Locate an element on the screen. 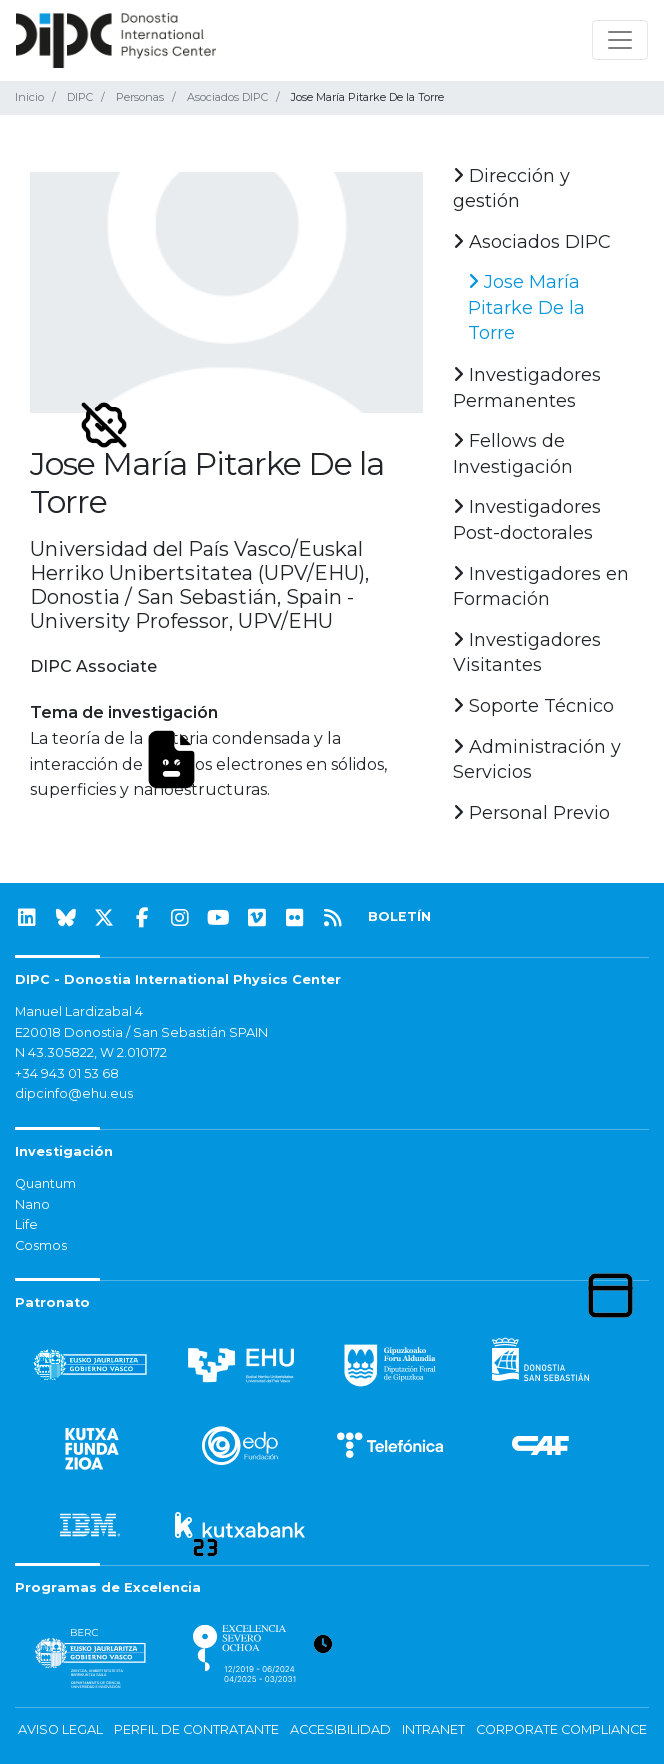 The width and height of the screenshot is (664, 1764). toggle the navigation bar visibility is located at coordinates (610, 1295).